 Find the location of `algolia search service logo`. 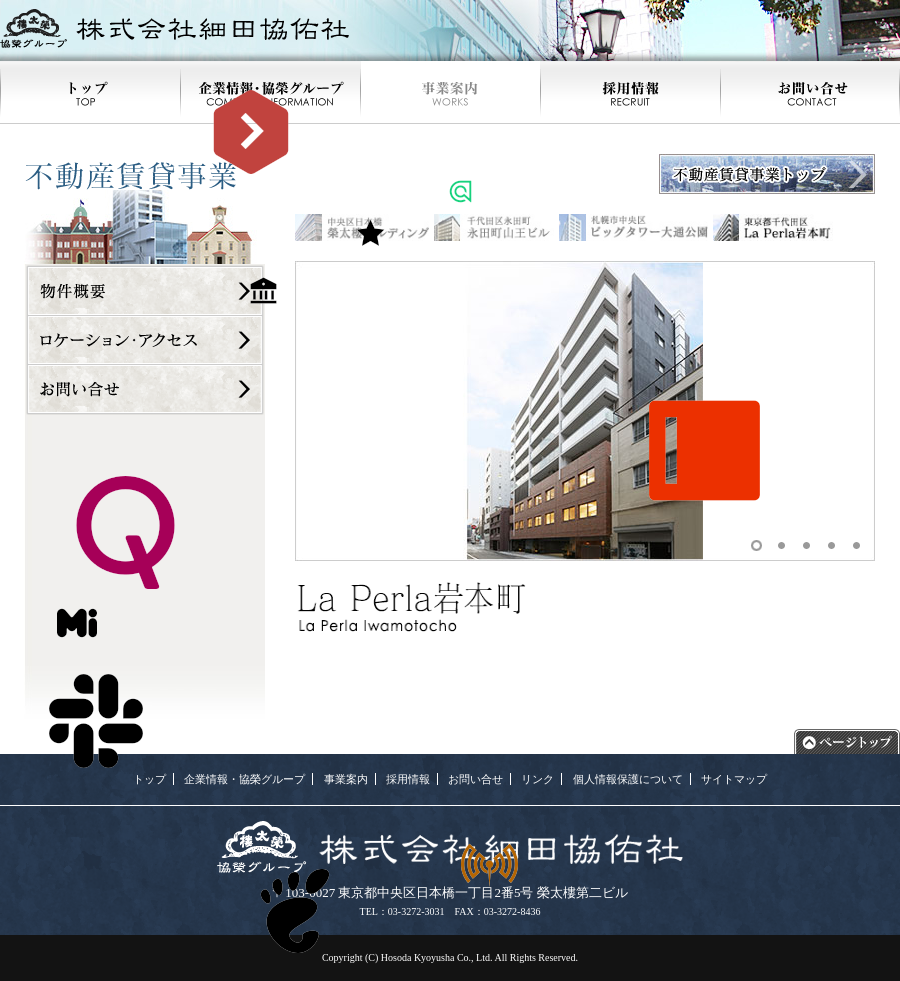

algolia search service logo is located at coordinates (460, 191).